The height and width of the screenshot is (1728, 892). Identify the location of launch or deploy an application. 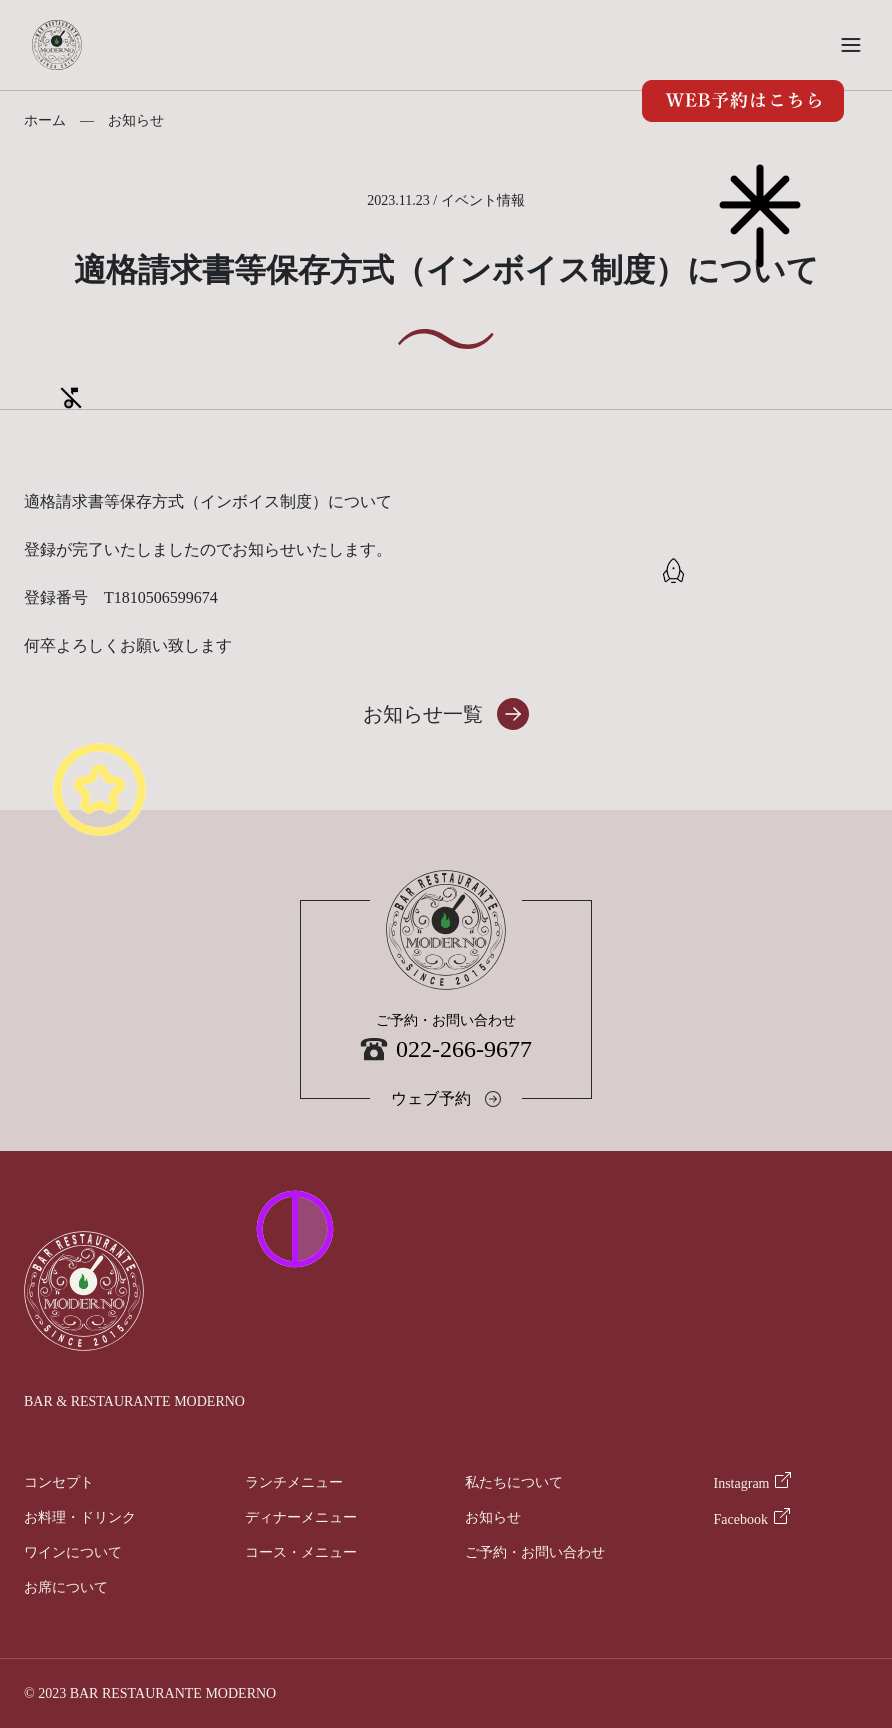
(673, 571).